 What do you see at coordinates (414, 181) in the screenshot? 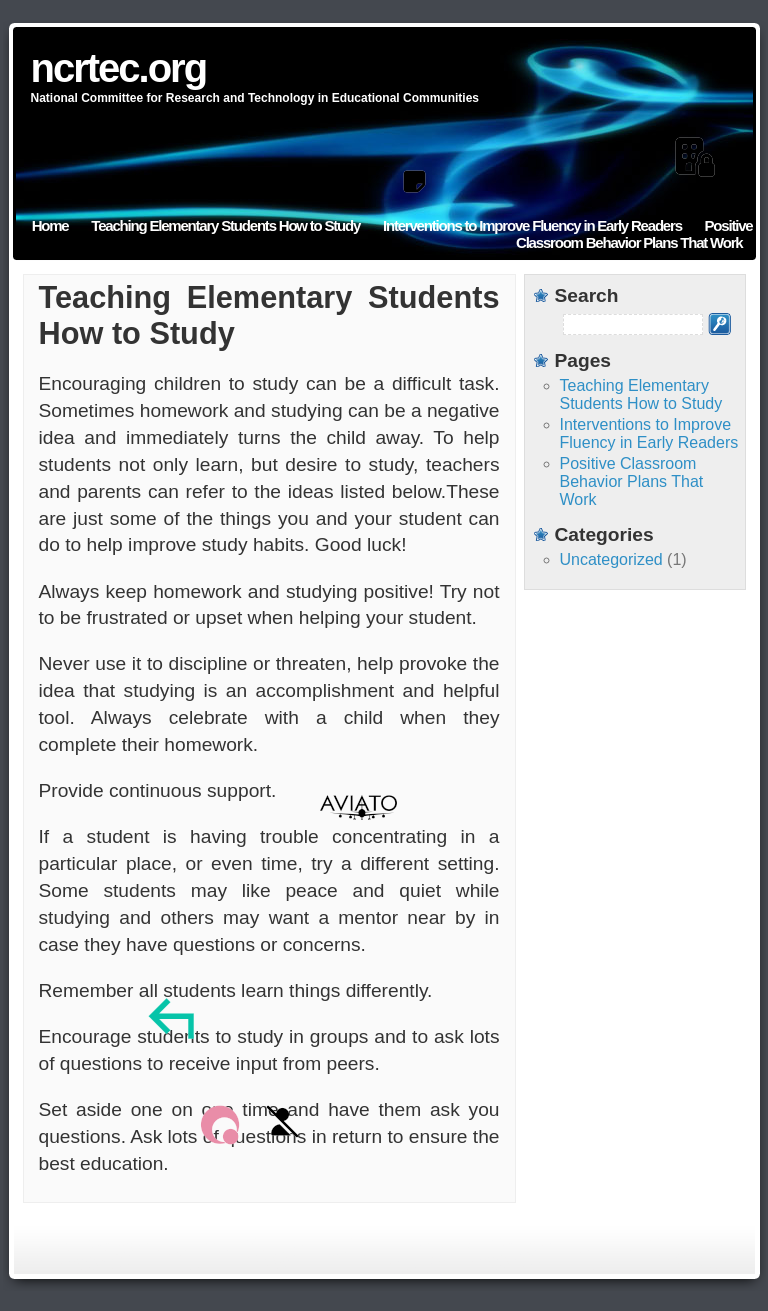
I see `create a new note` at bounding box center [414, 181].